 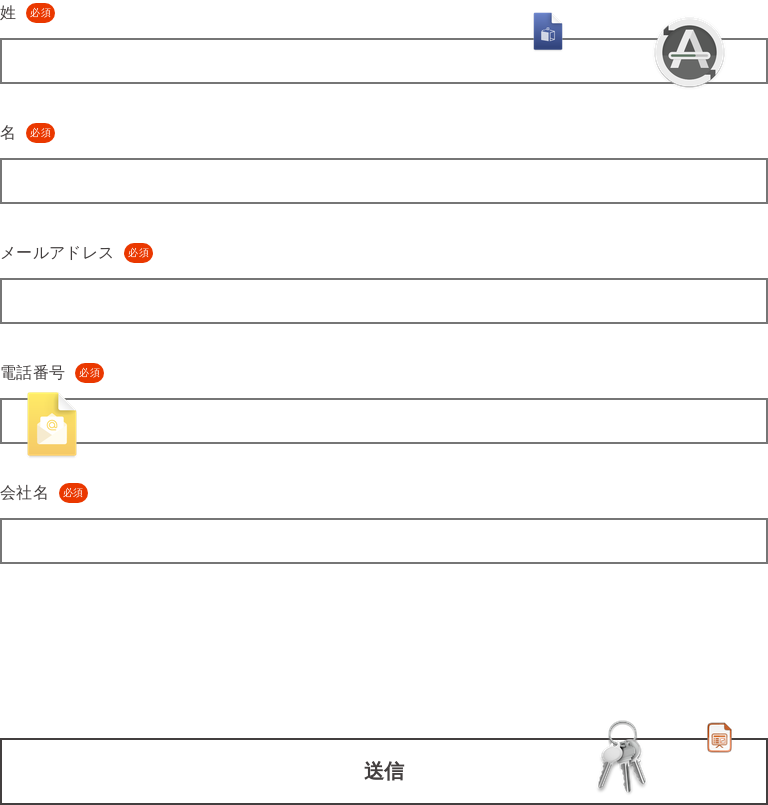 What do you see at coordinates (622, 758) in the screenshot?
I see `access account and login settings` at bounding box center [622, 758].